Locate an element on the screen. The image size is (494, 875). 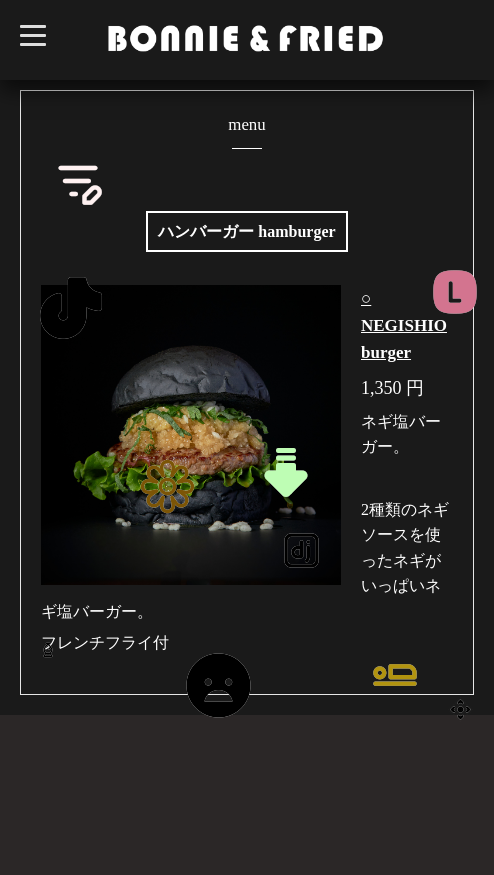
select the bishop piece in a chess game is located at coordinates (48, 650).